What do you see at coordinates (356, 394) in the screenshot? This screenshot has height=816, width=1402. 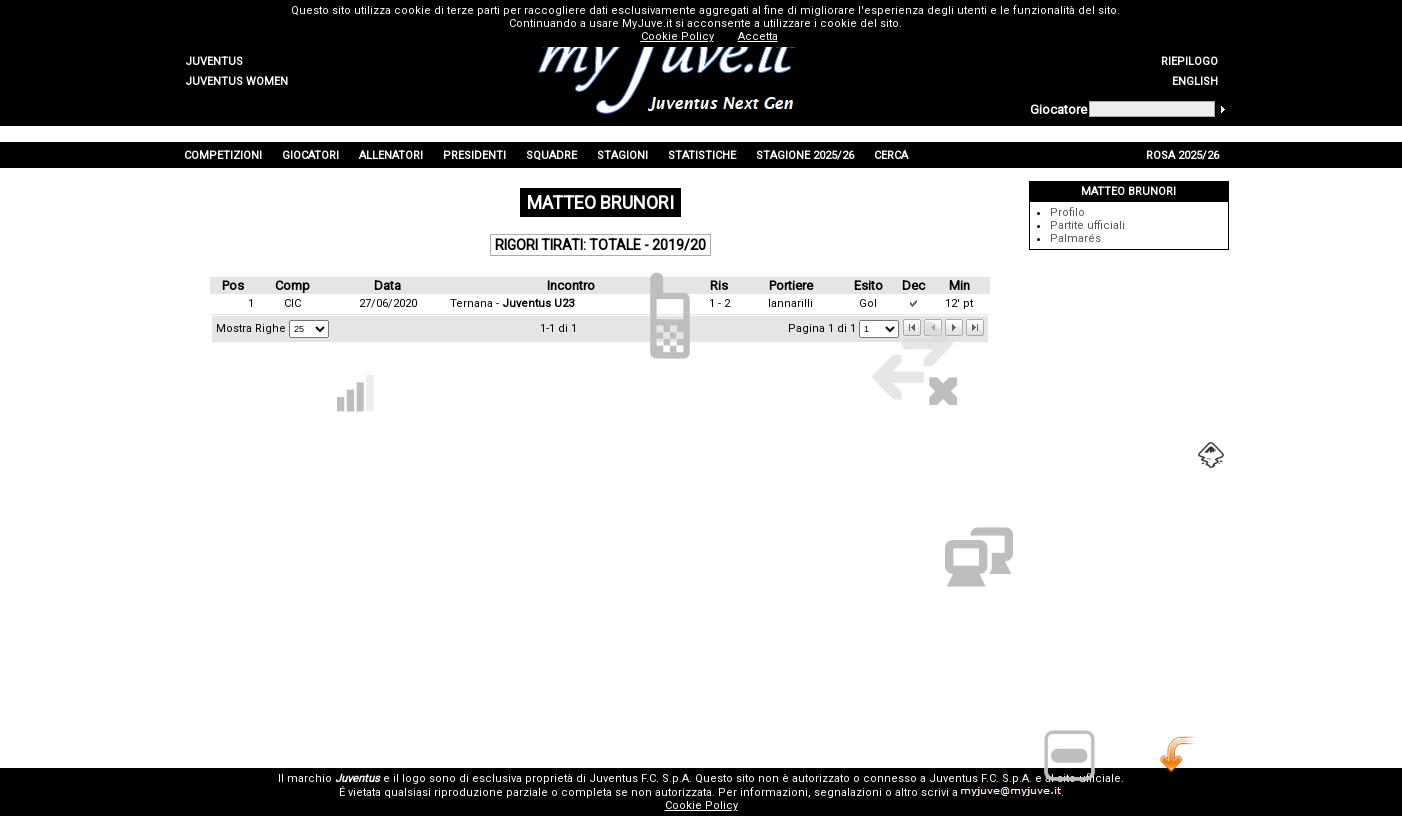 I see `indicates good cellular signal strength` at bounding box center [356, 394].